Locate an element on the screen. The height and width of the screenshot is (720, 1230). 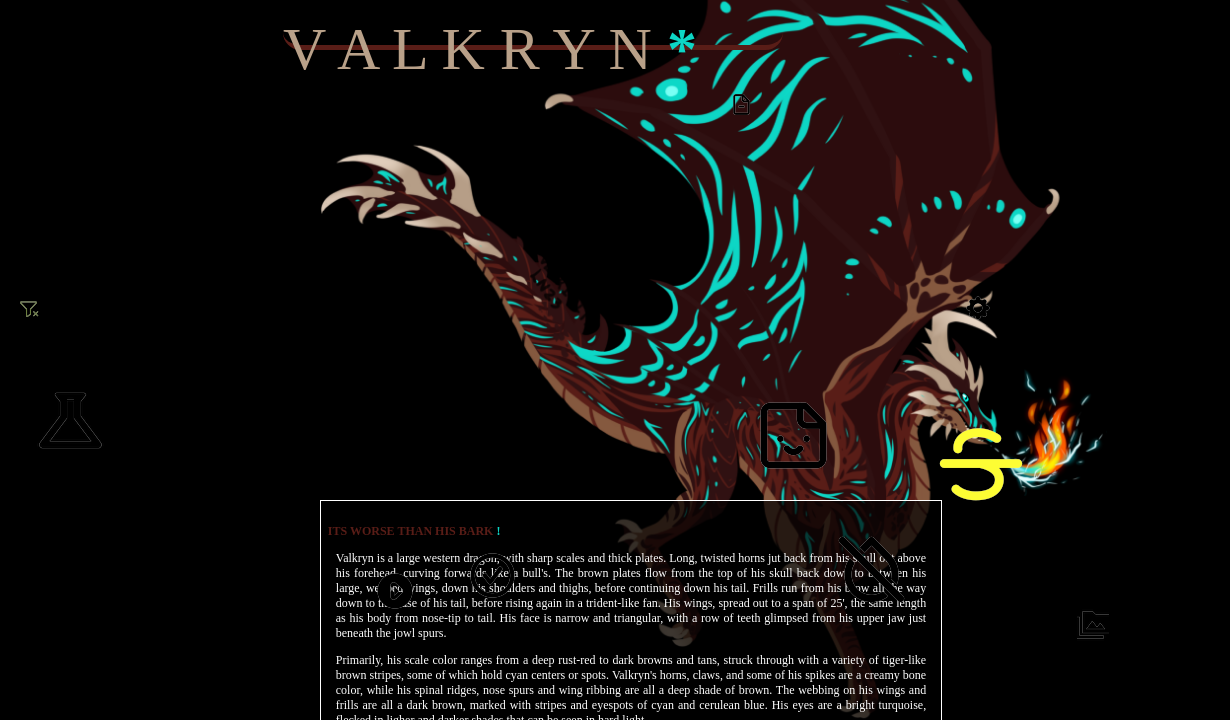
access settings or preferences is located at coordinates (978, 308).